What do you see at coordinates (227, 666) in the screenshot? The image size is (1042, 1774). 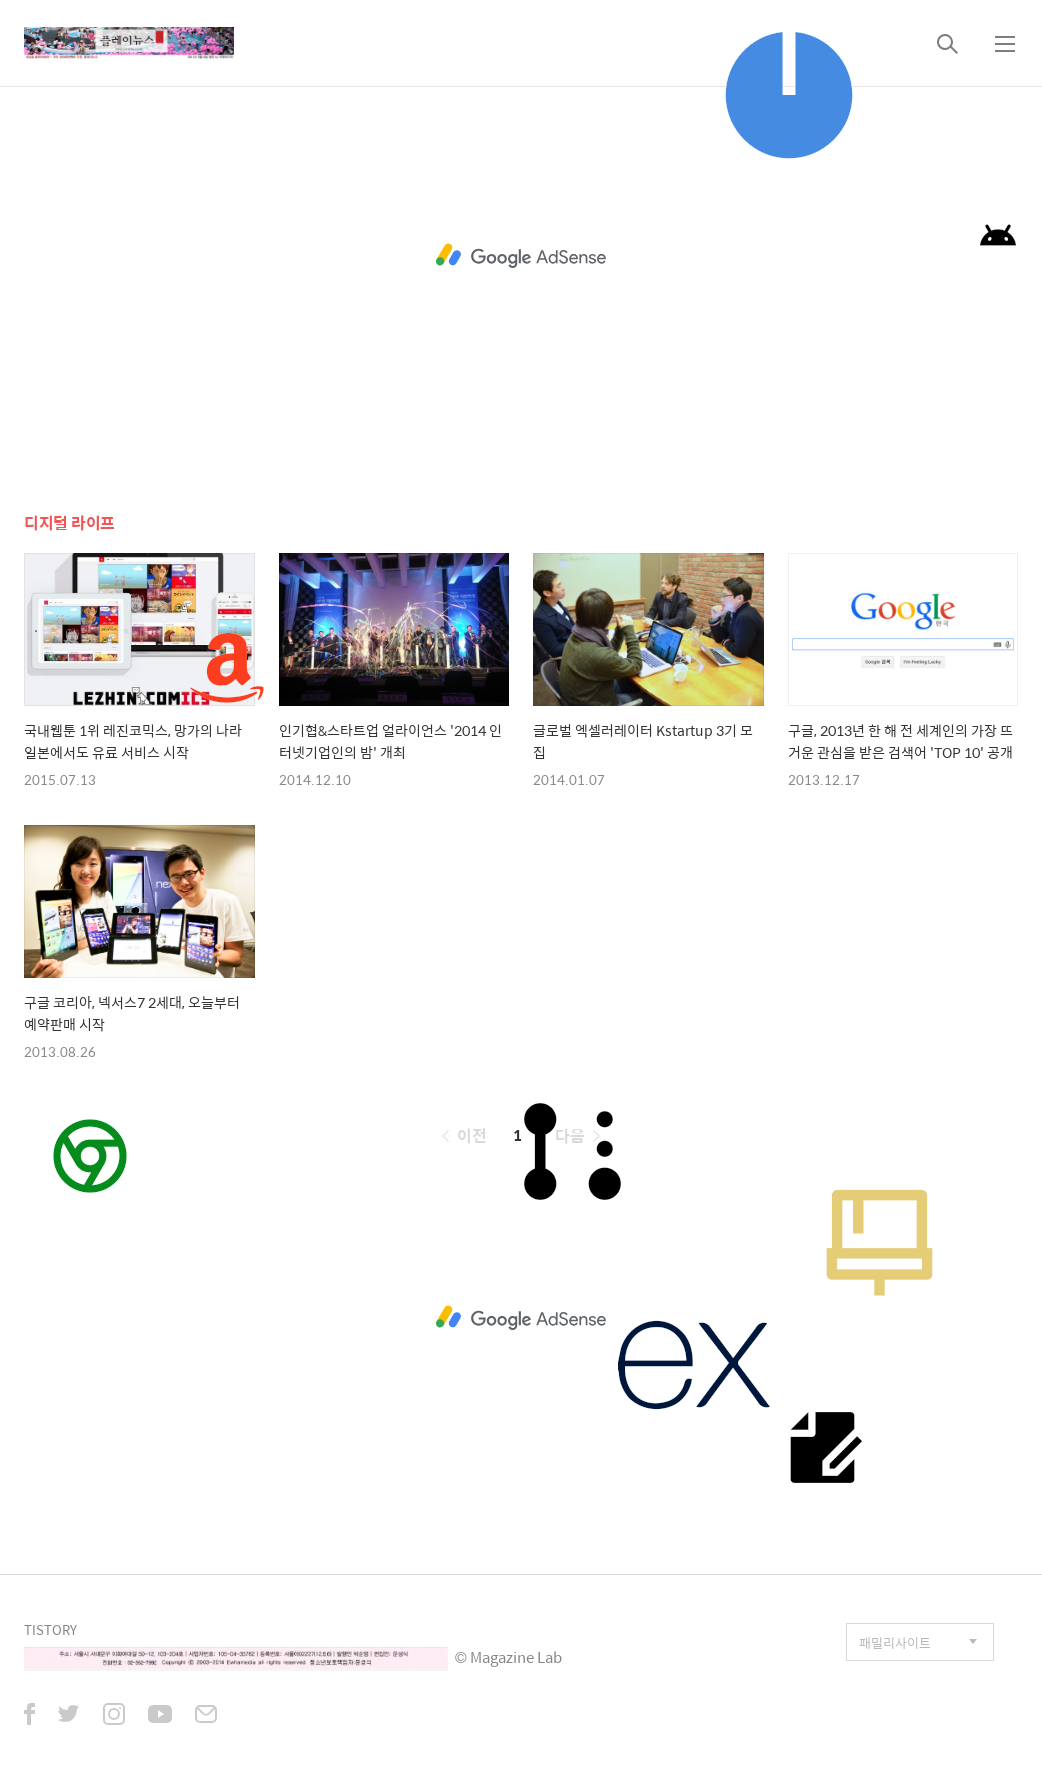 I see `open the Amazon app` at bounding box center [227, 666].